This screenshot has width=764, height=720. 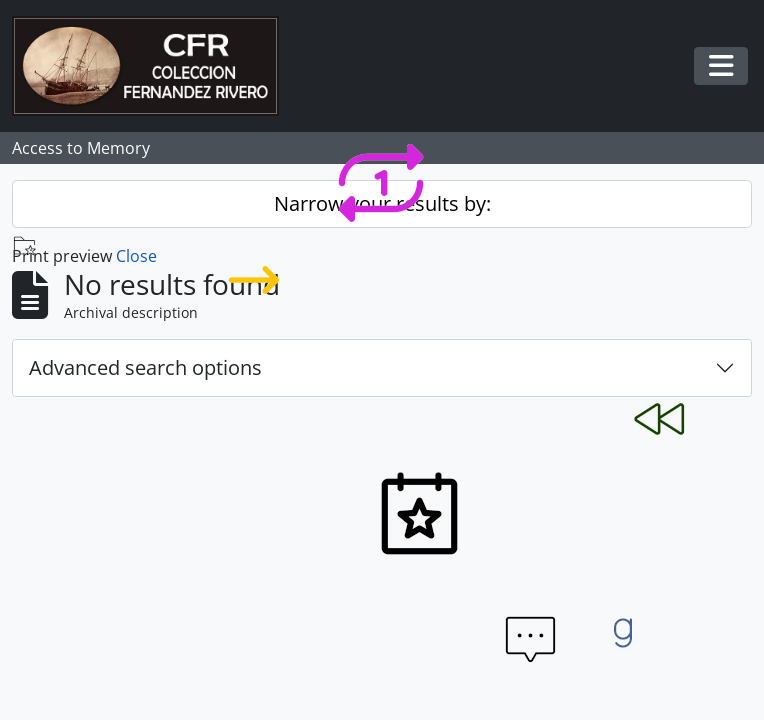 What do you see at coordinates (24, 245) in the screenshot?
I see `access your starred or favorite folders` at bounding box center [24, 245].